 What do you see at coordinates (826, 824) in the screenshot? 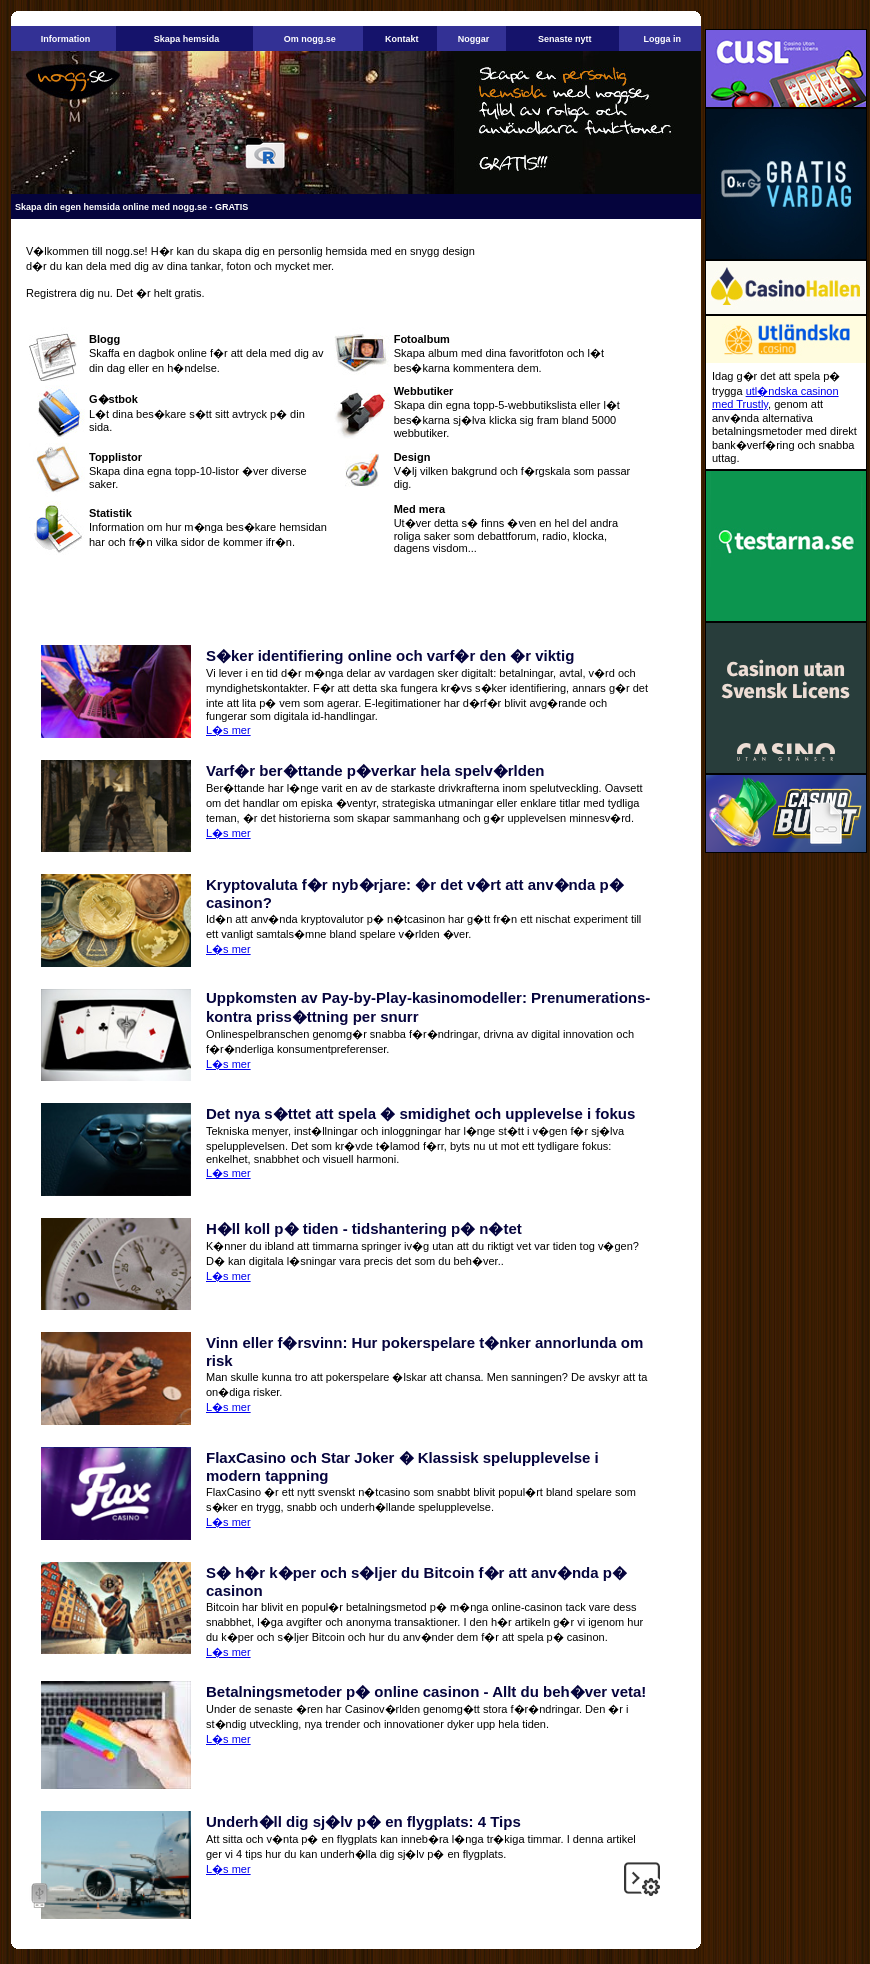
I see `a windows shortcut file (.lnk)` at bounding box center [826, 824].